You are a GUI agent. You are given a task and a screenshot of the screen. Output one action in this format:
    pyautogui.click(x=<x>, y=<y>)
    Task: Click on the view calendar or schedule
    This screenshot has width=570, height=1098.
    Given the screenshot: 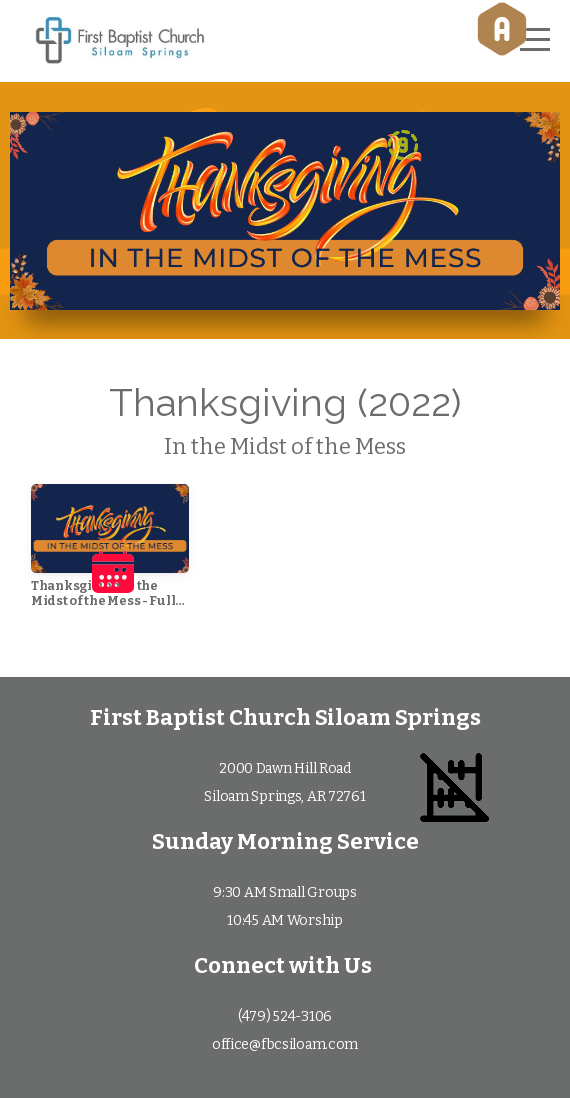 What is the action you would take?
    pyautogui.click(x=113, y=572)
    